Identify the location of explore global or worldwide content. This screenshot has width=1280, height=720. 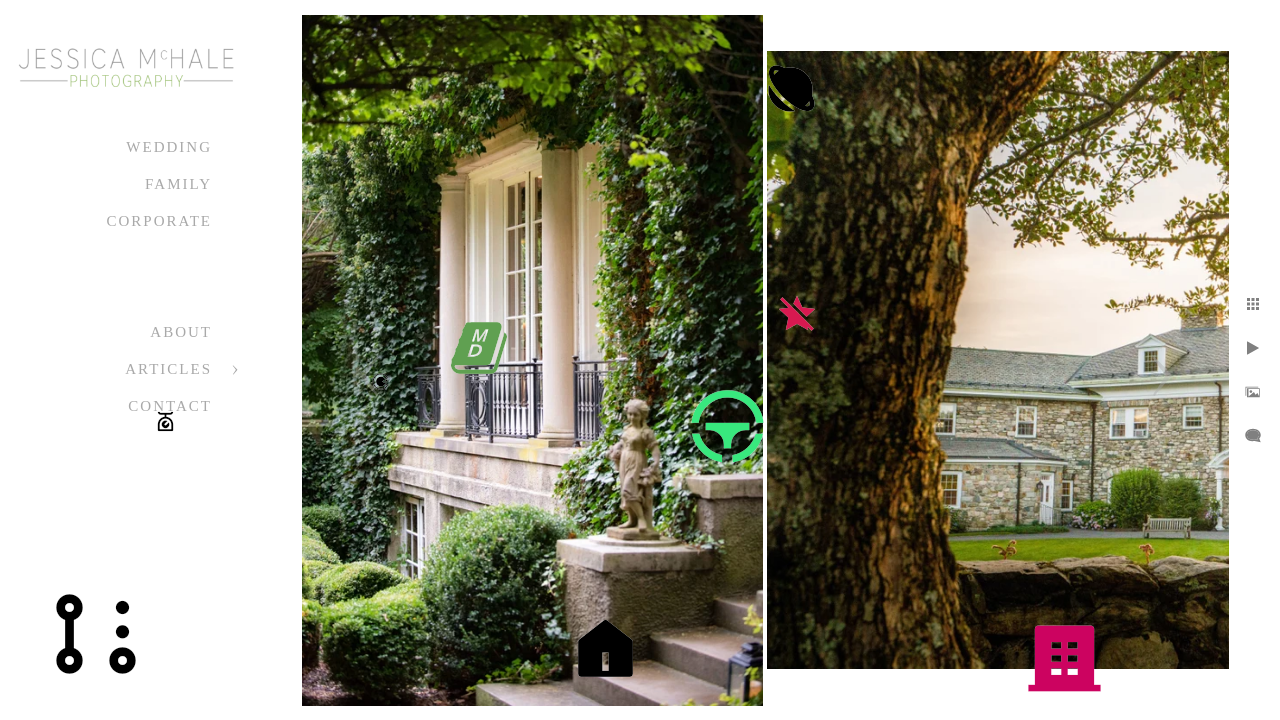
(790, 89).